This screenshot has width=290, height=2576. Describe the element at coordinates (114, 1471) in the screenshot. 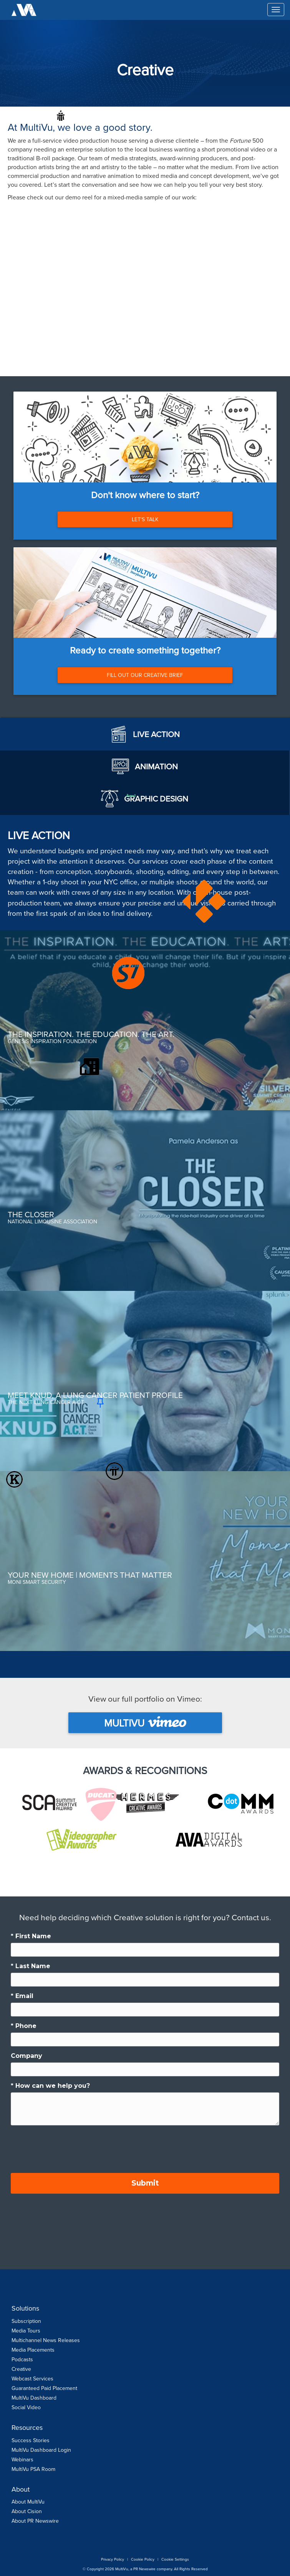

I see `pi network cryptocurrency logo` at that location.